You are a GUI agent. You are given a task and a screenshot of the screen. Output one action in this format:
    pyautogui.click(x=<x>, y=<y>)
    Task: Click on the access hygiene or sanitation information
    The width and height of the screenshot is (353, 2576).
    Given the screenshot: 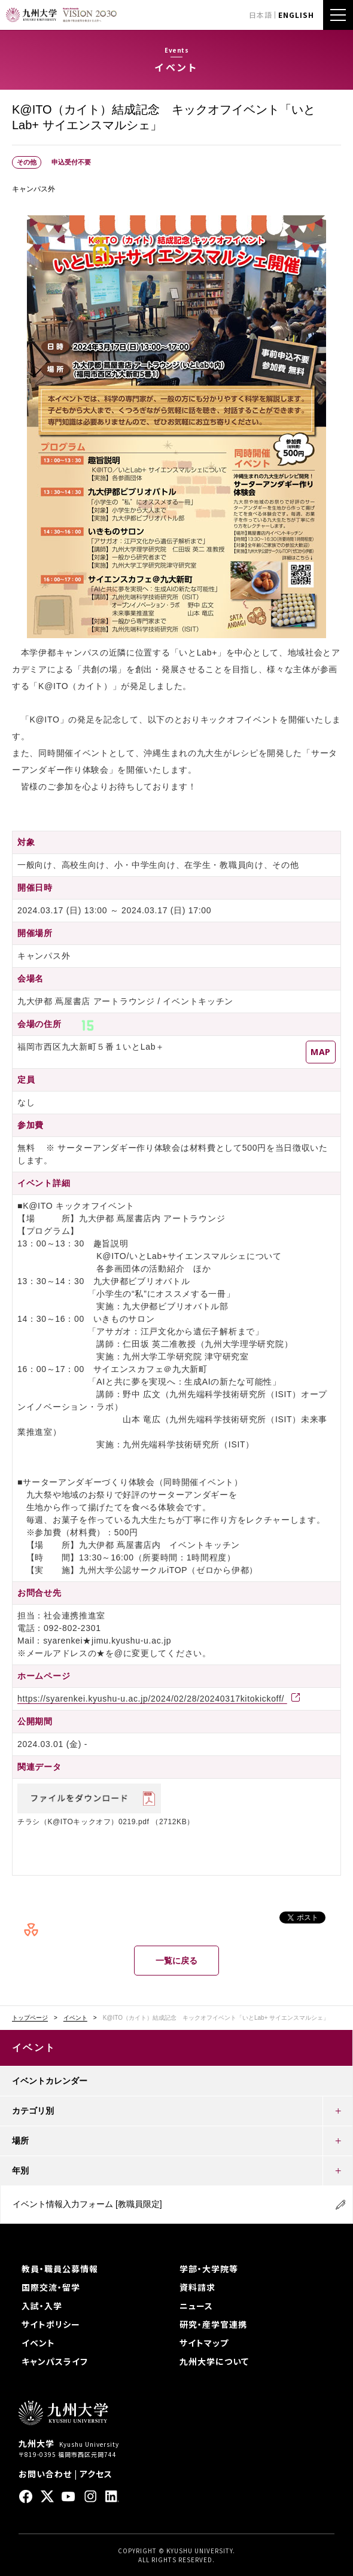 What is the action you would take?
    pyautogui.click(x=101, y=251)
    